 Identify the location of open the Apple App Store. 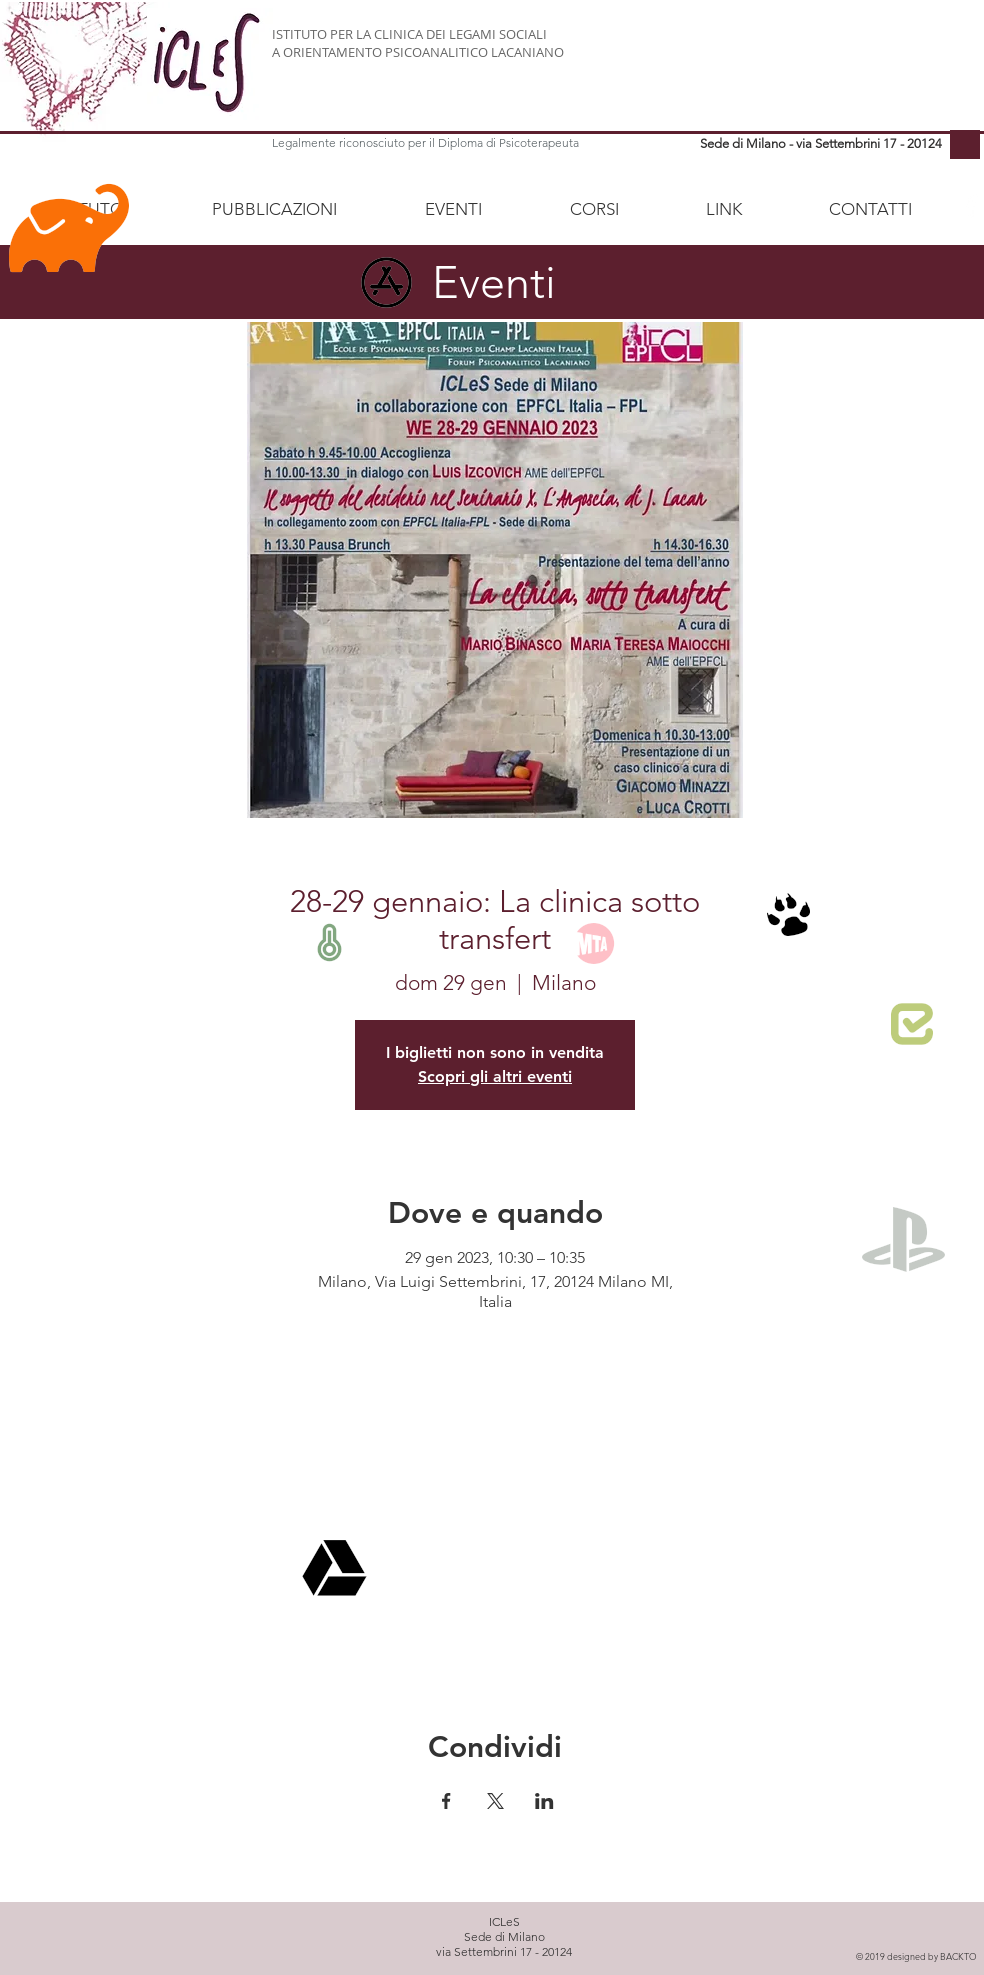
(386, 282).